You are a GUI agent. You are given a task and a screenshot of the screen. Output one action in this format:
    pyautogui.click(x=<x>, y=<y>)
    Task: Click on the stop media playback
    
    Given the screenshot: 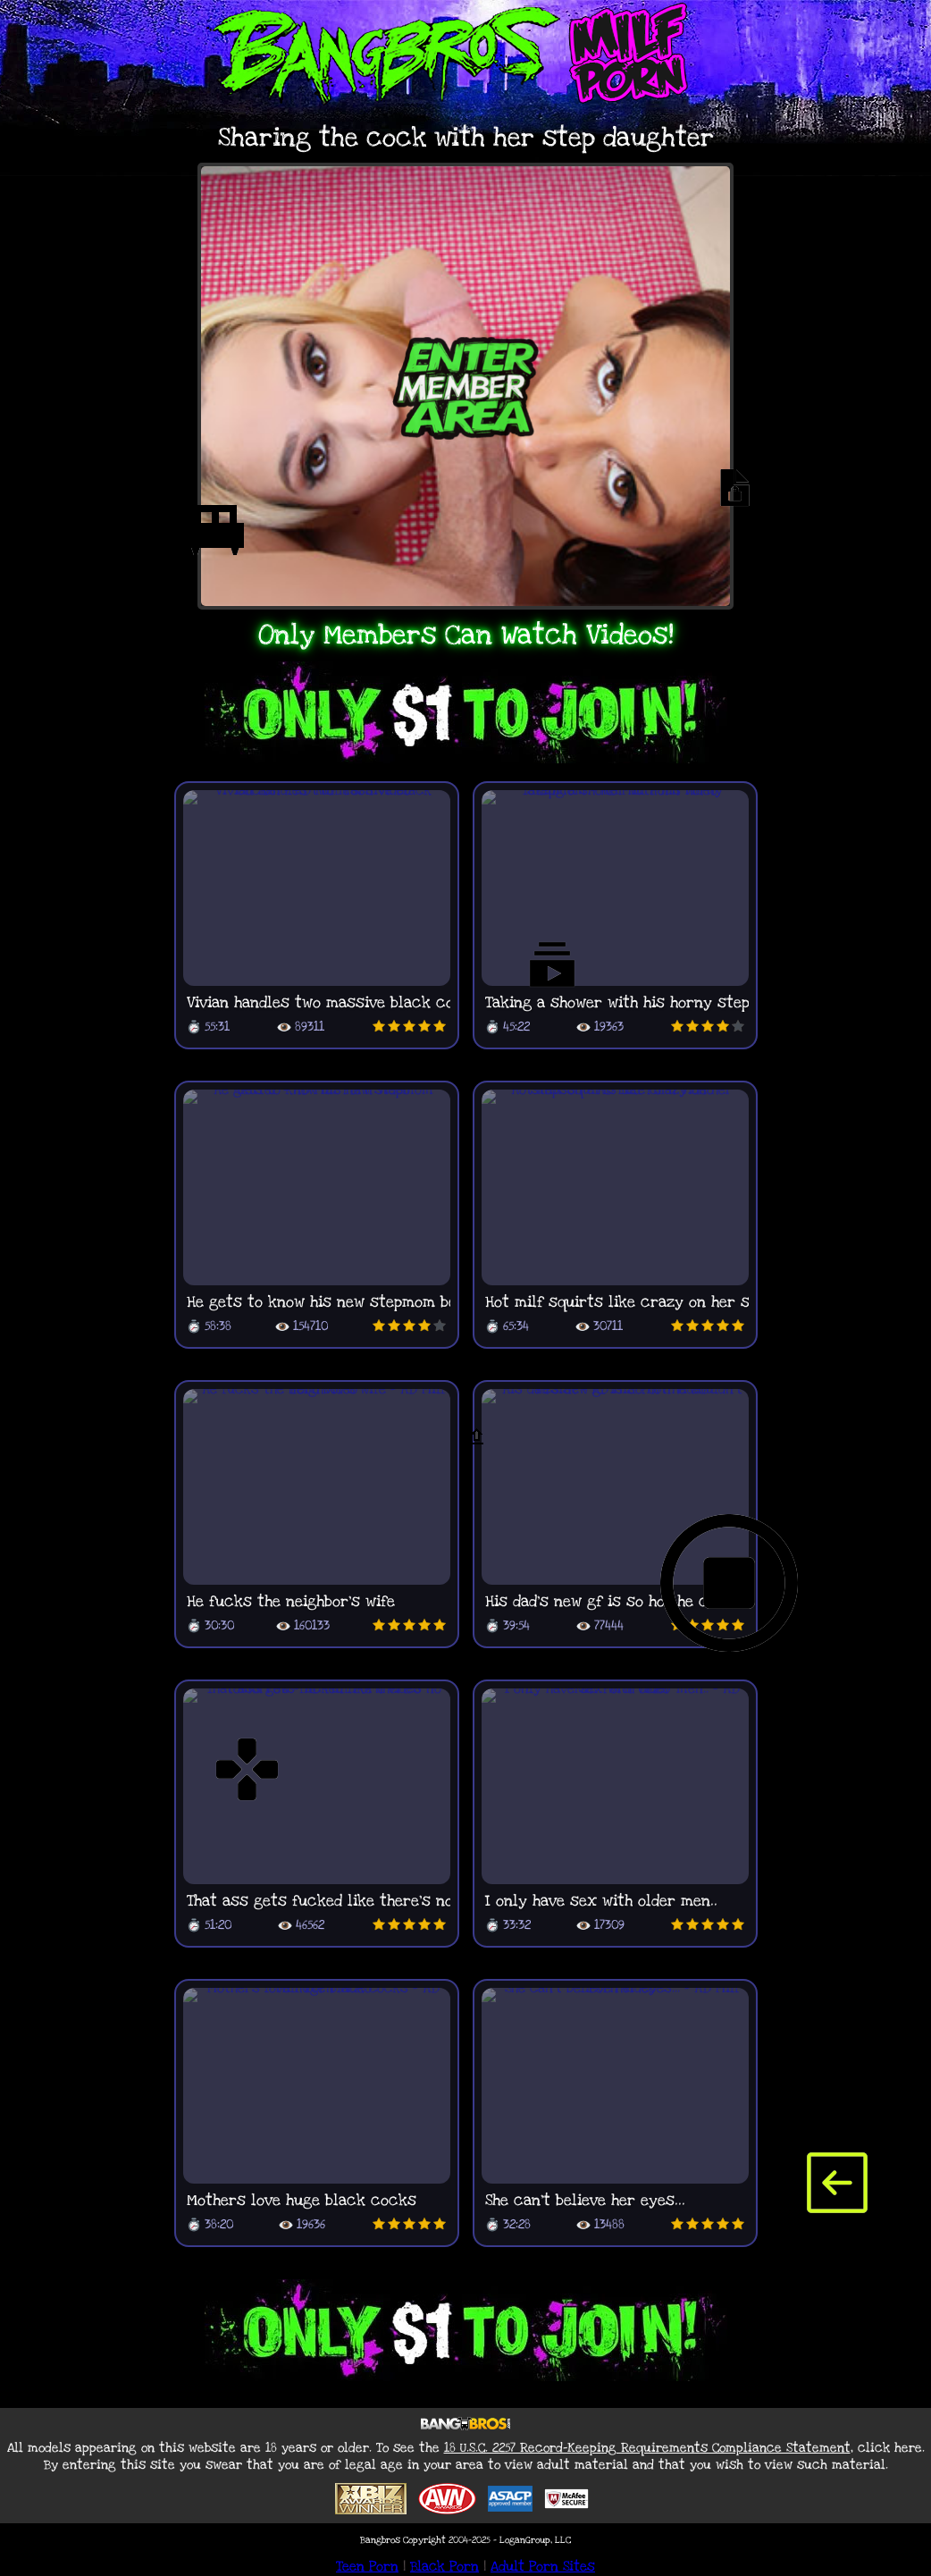 What is the action you would take?
    pyautogui.click(x=729, y=1583)
    